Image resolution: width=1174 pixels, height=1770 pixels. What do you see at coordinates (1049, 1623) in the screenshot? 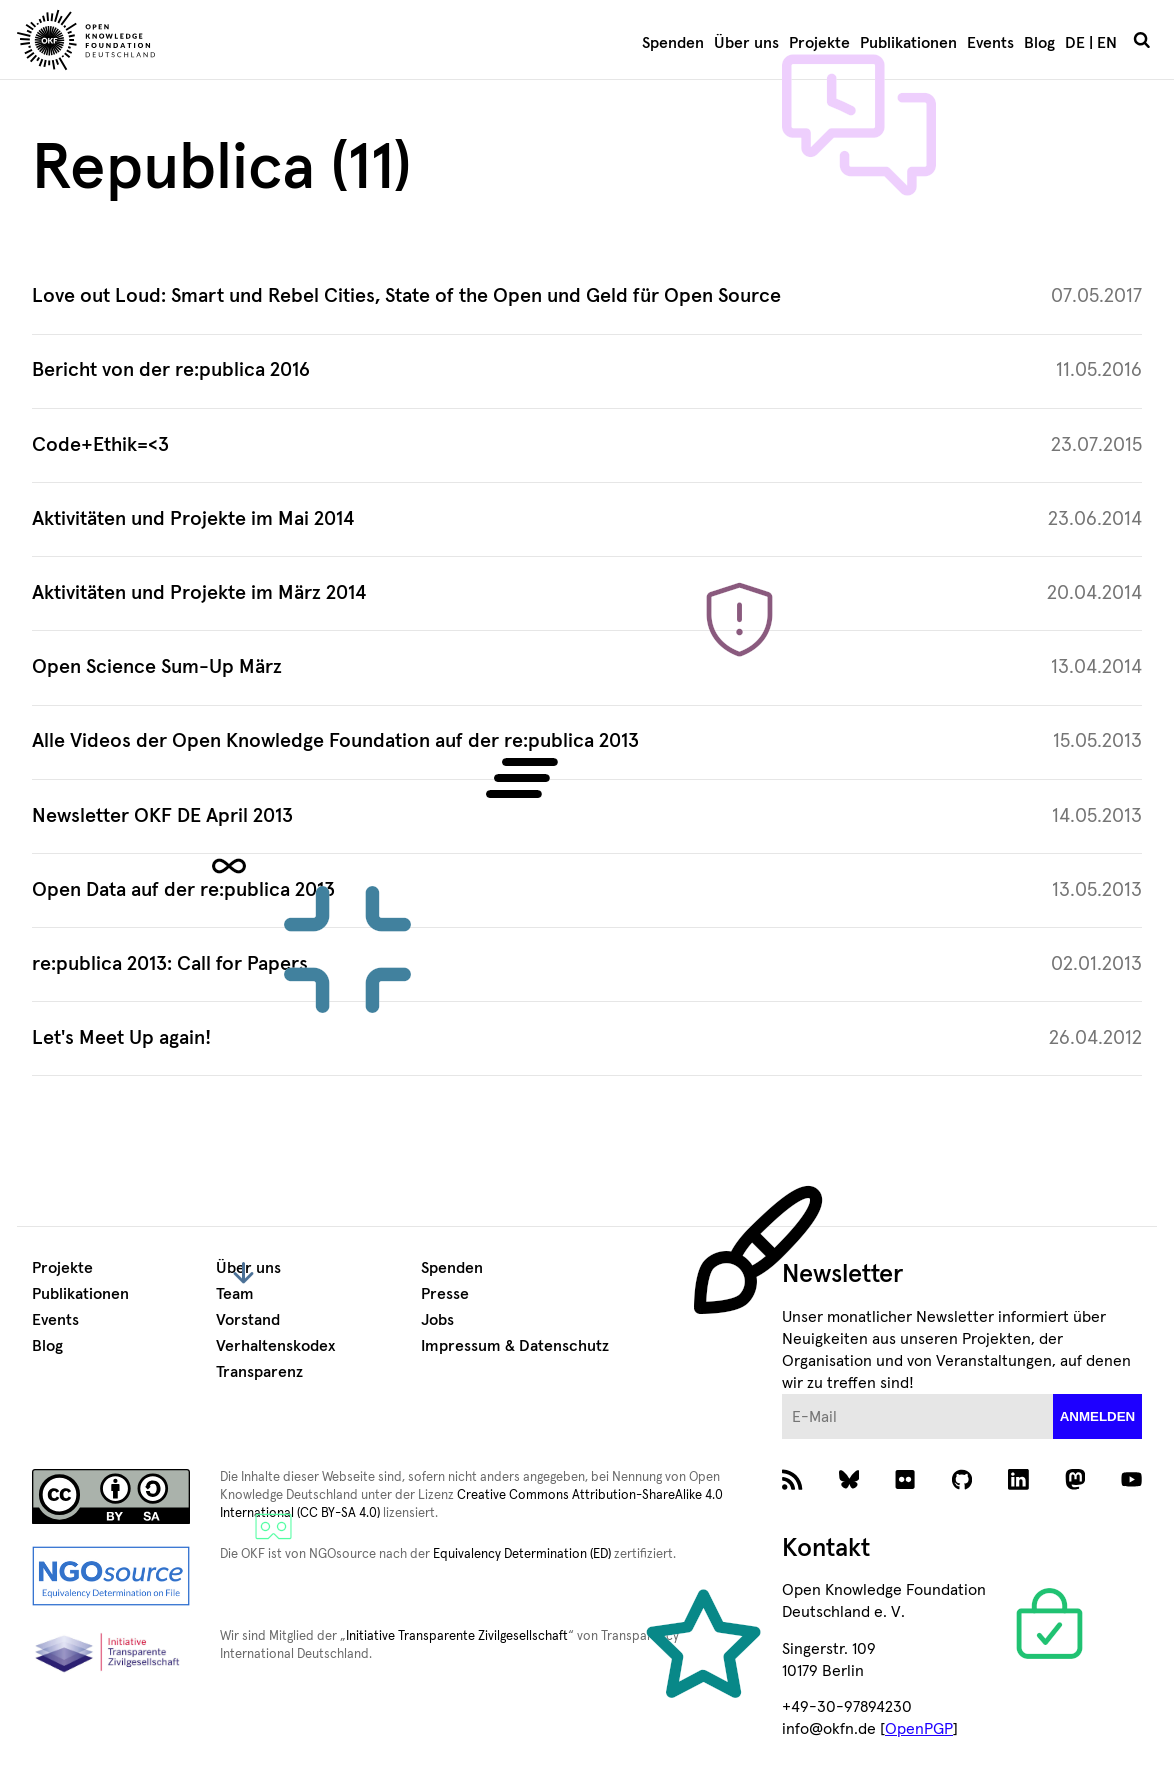
I see `order confirmed or purchase complete` at bounding box center [1049, 1623].